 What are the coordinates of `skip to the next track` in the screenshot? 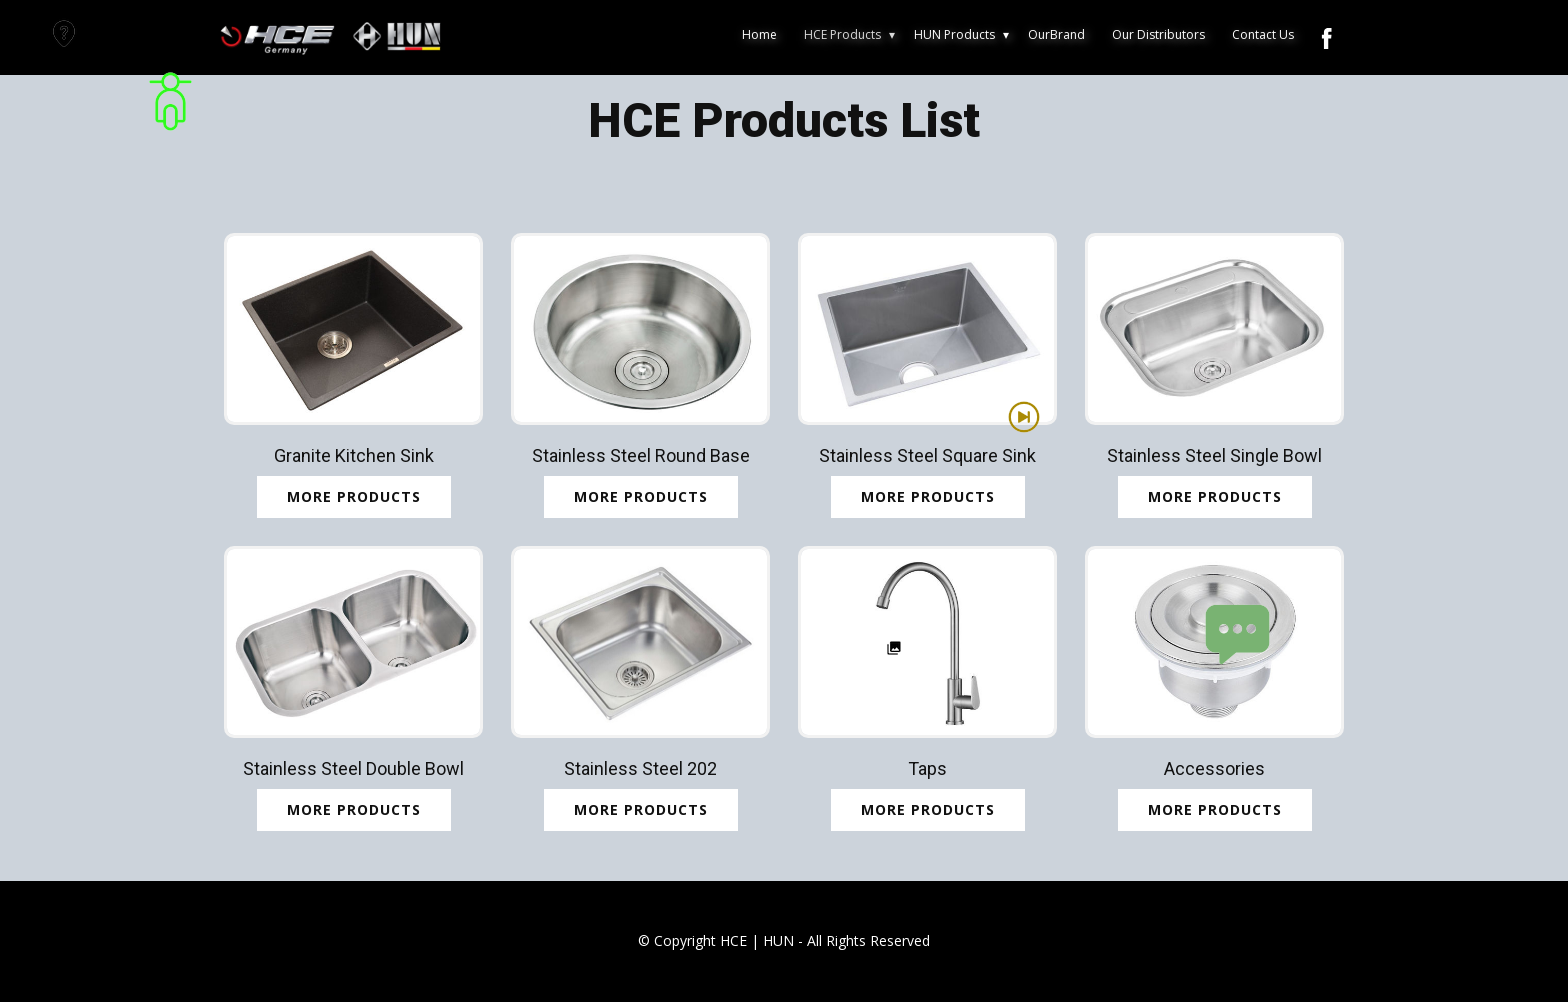 It's located at (1024, 417).